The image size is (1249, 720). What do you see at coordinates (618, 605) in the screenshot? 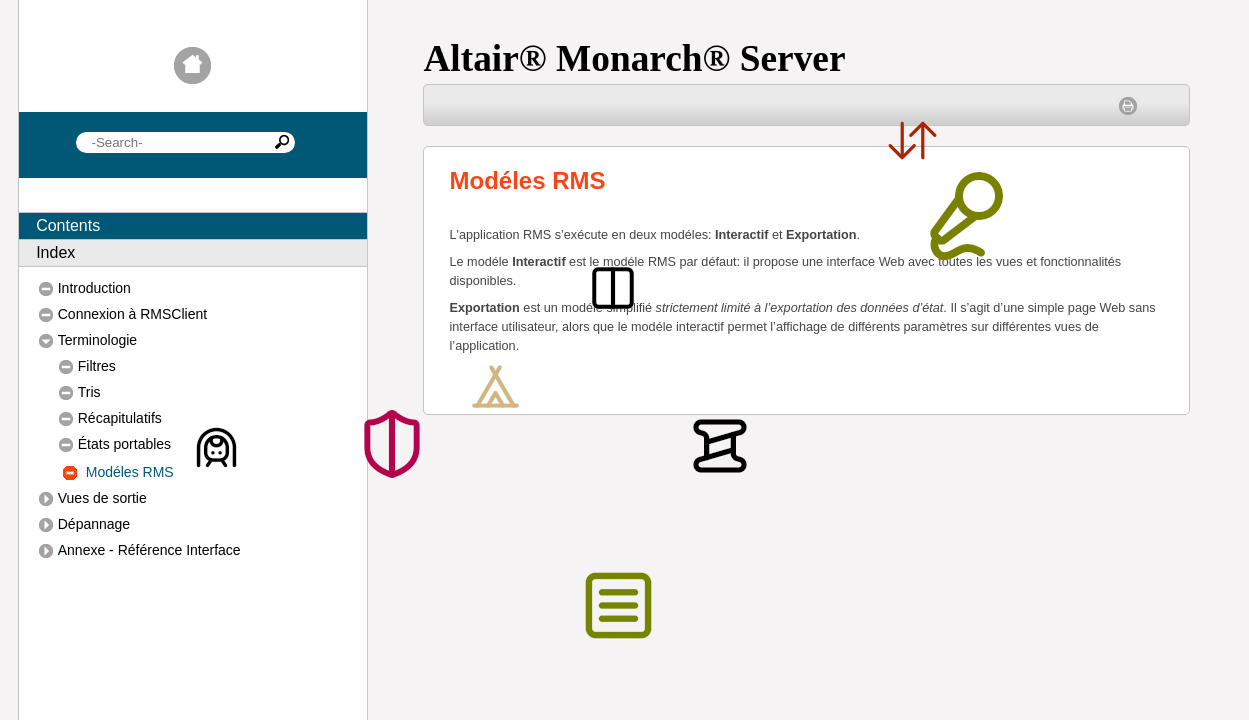
I see `open navigation menu` at bounding box center [618, 605].